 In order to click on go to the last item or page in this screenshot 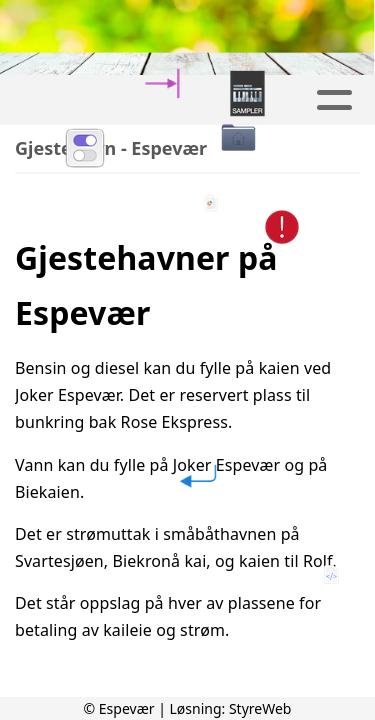, I will do `click(162, 83)`.